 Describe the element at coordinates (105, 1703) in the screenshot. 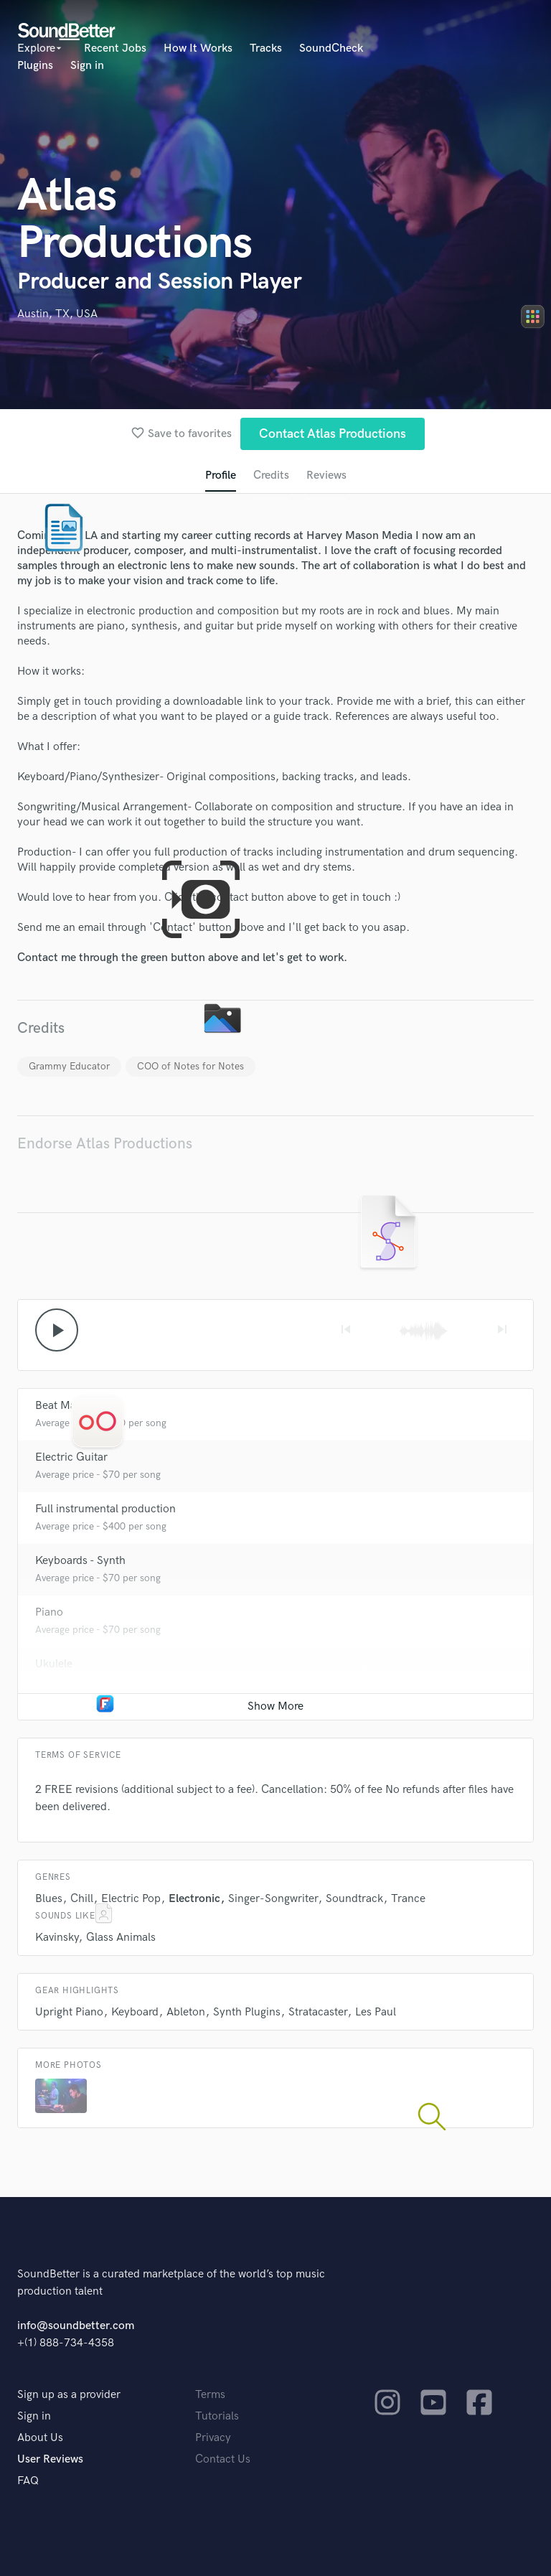

I see `open FreeCAD application` at that location.